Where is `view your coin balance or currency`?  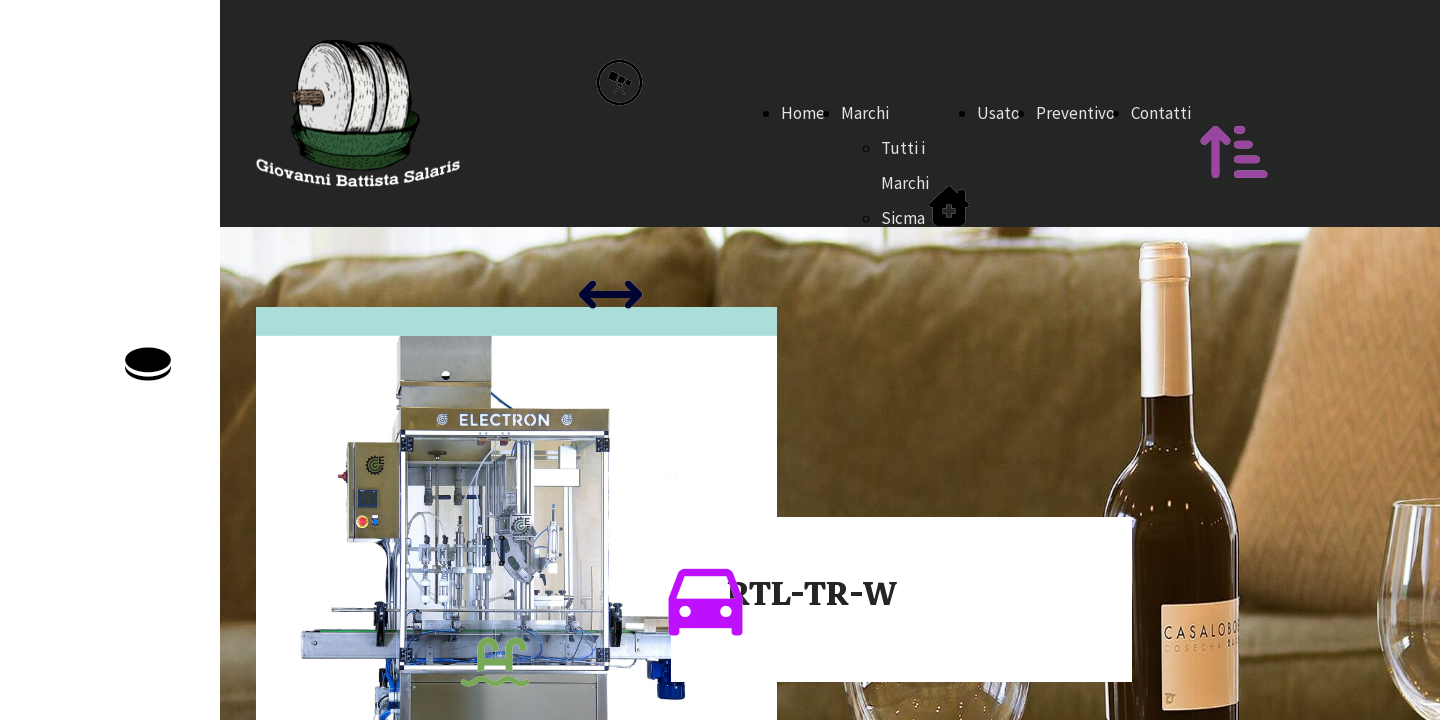 view your coin balance or currency is located at coordinates (148, 364).